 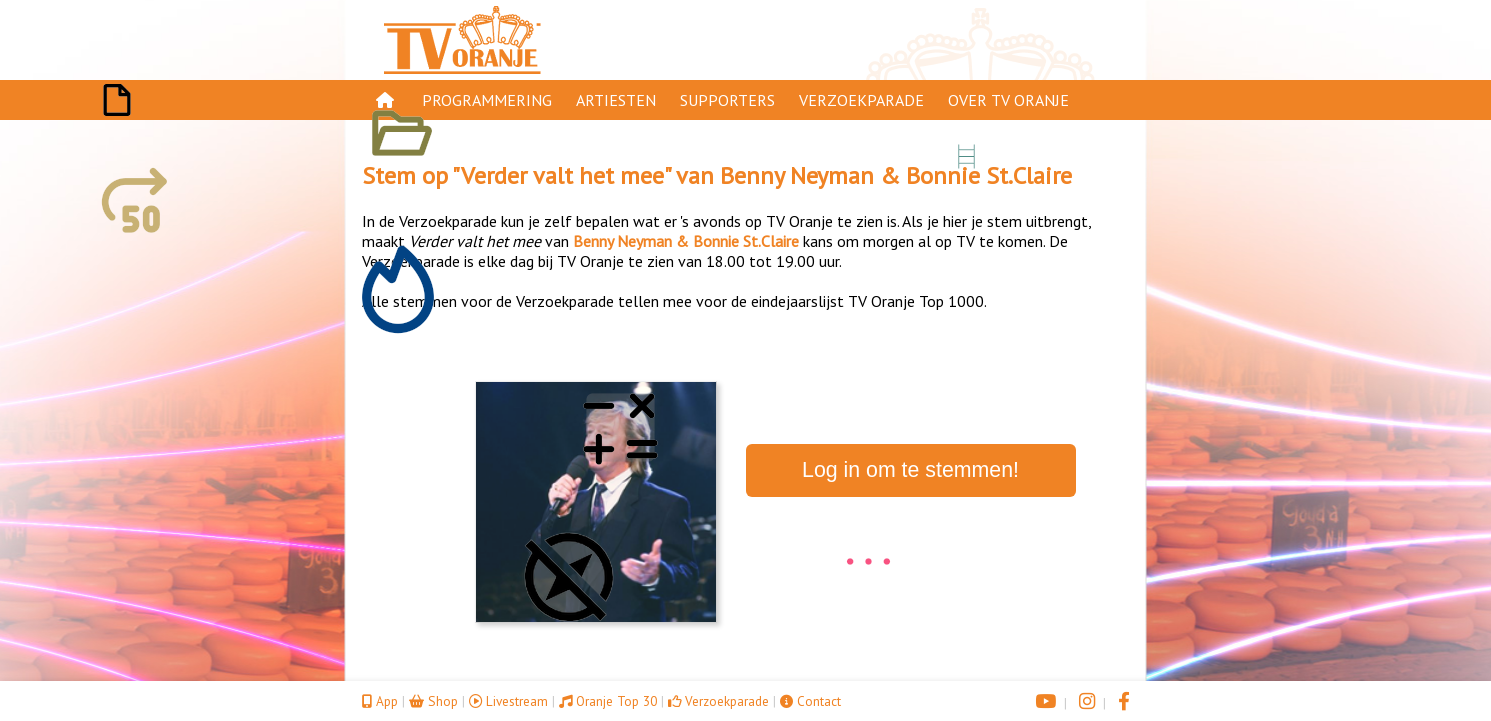 What do you see at coordinates (868, 561) in the screenshot?
I see `open more options menu` at bounding box center [868, 561].